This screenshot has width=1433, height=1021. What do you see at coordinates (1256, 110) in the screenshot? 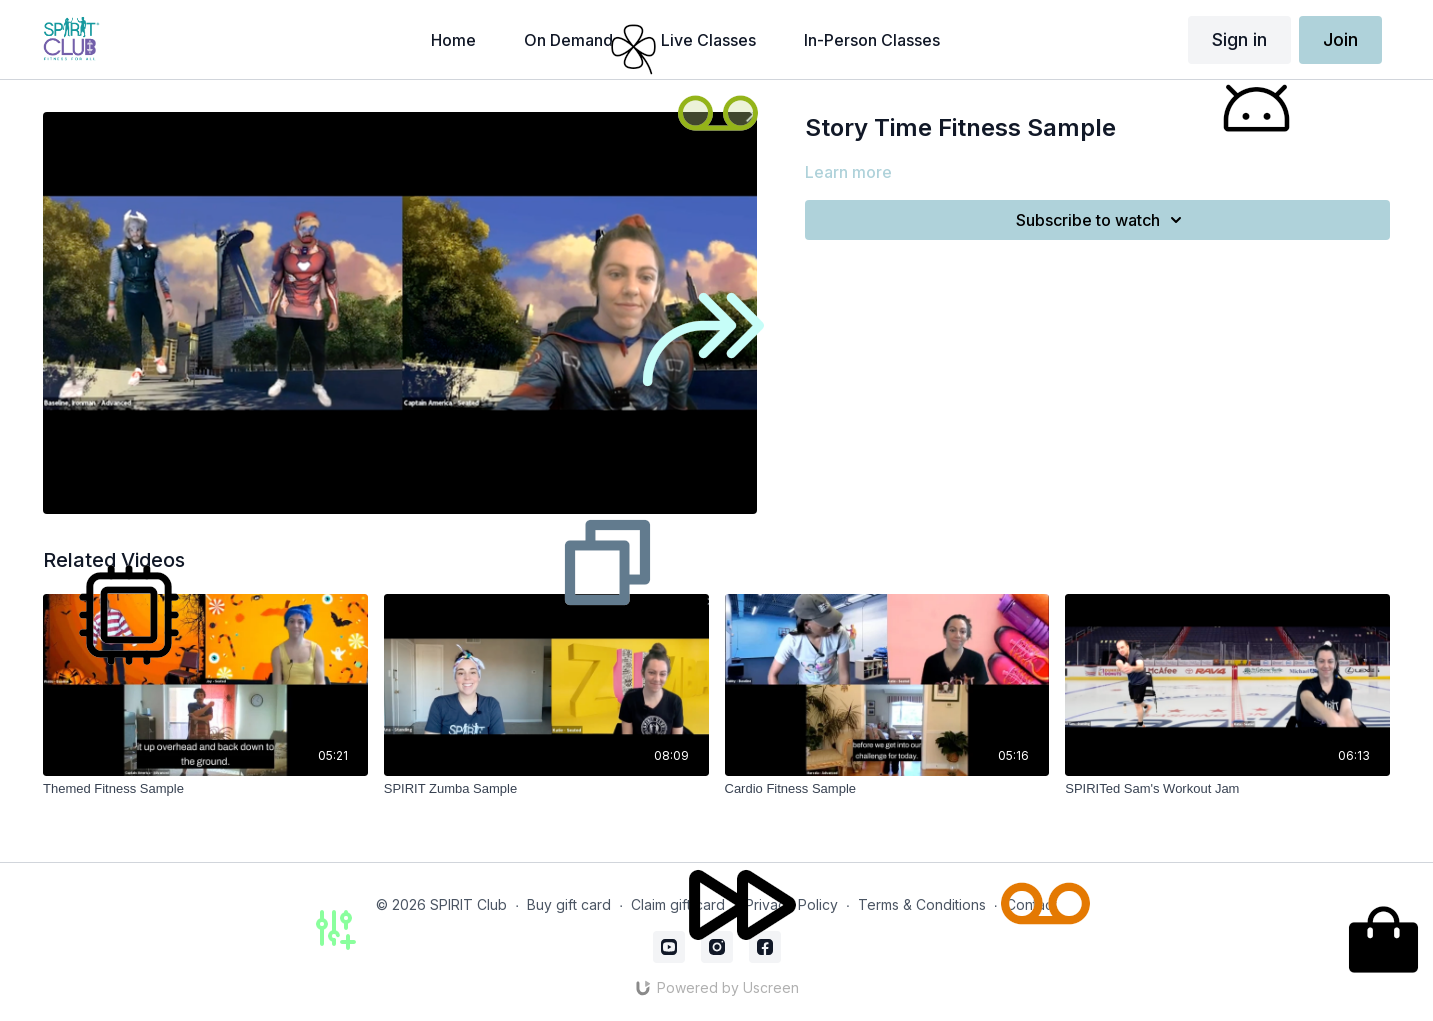
I see `android operating system indicator` at bounding box center [1256, 110].